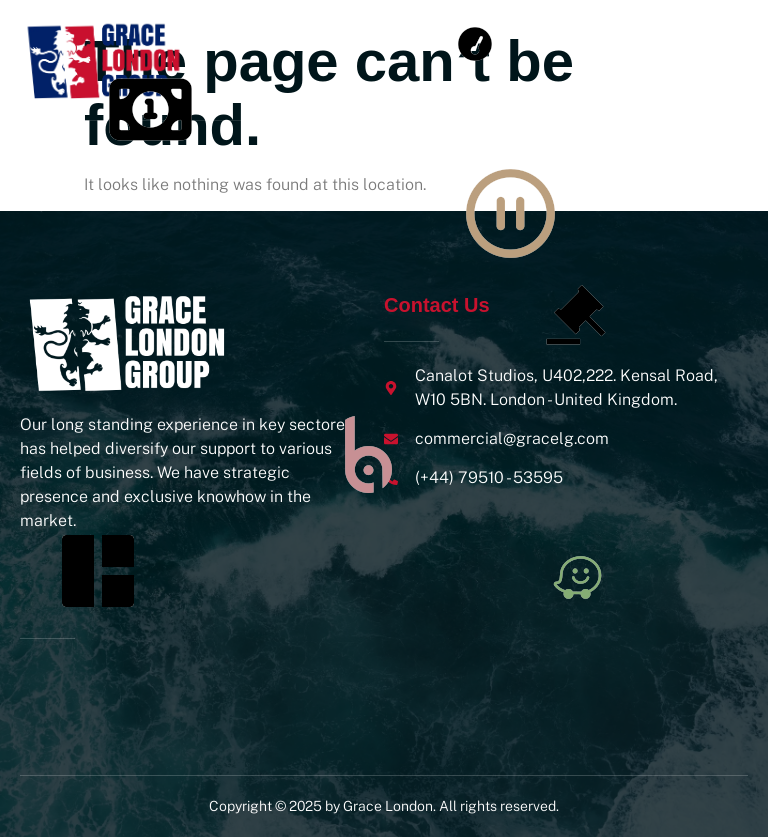  Describe the element at coordinates (368, 454) in the screenshot. I see `botble cms logo` at that location.